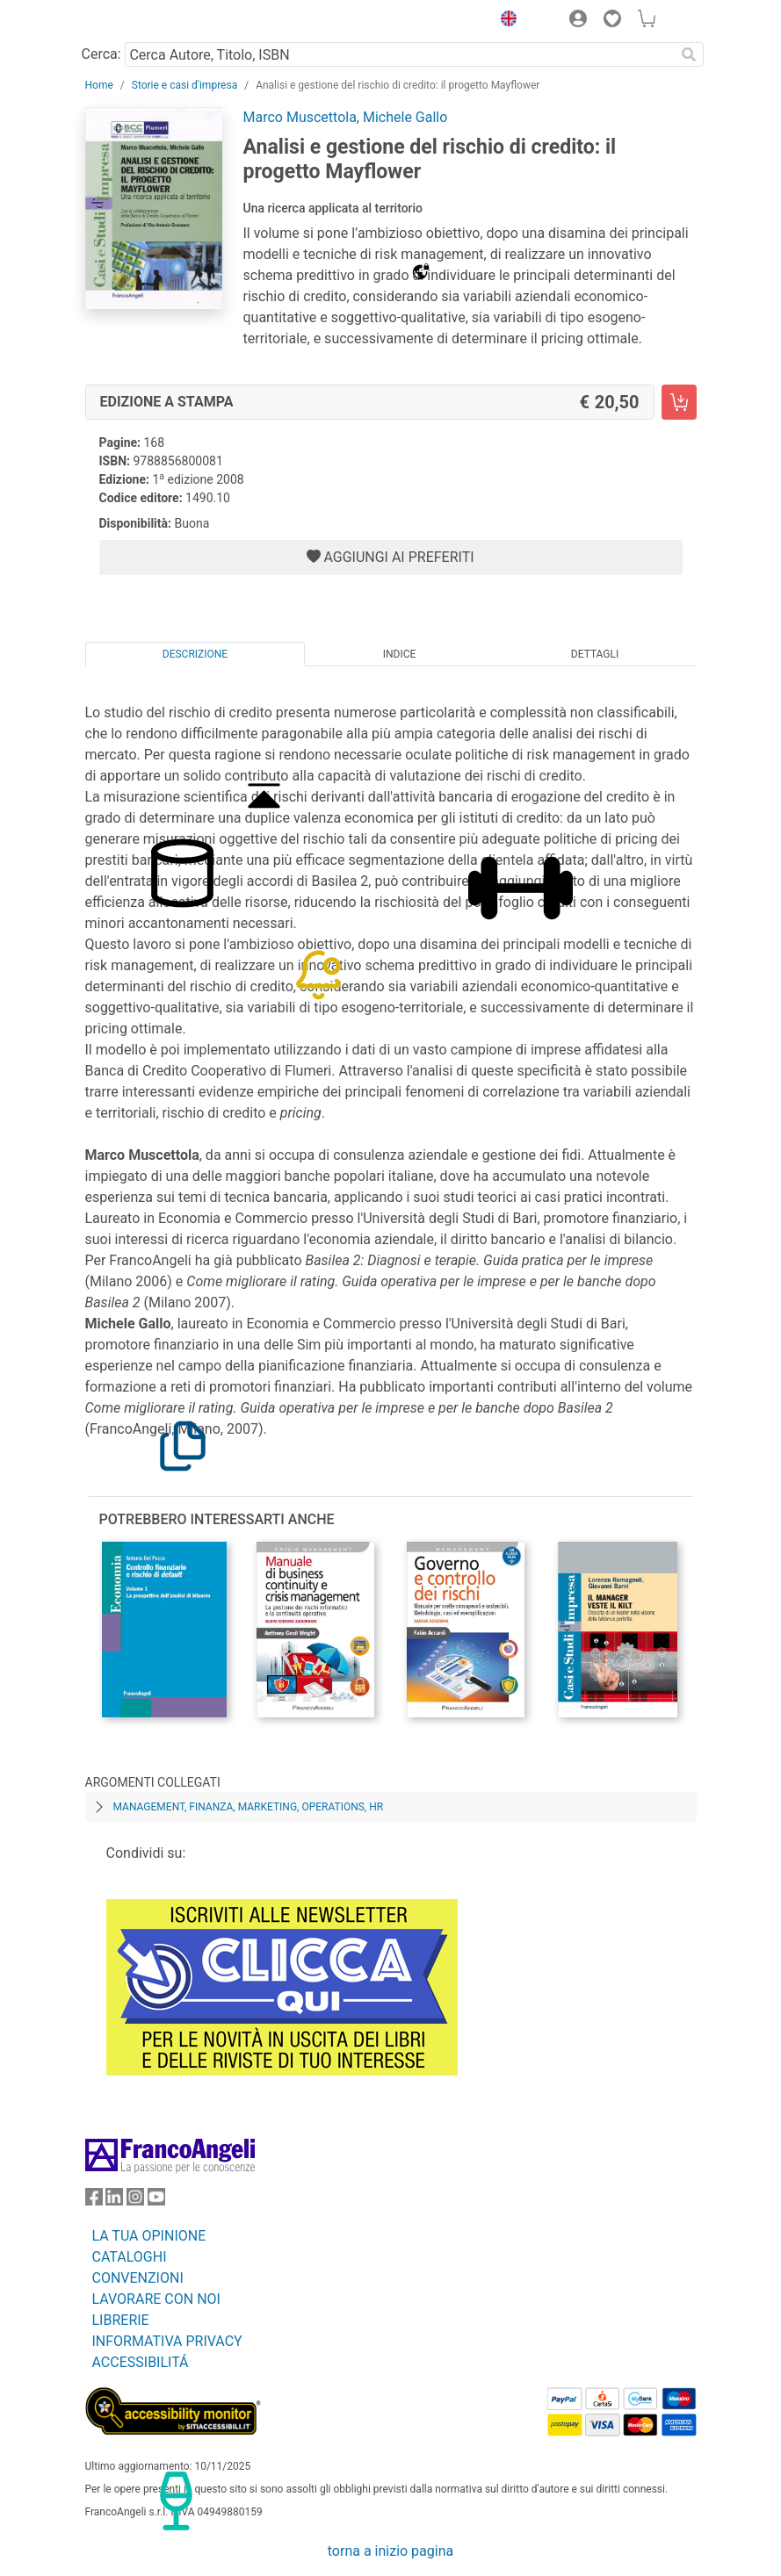 The height and width of the screenshot is (2576, 781). Describe the element at coordinates (182, 873) in the screenshot. I see `represents a database or data storage` at that location.